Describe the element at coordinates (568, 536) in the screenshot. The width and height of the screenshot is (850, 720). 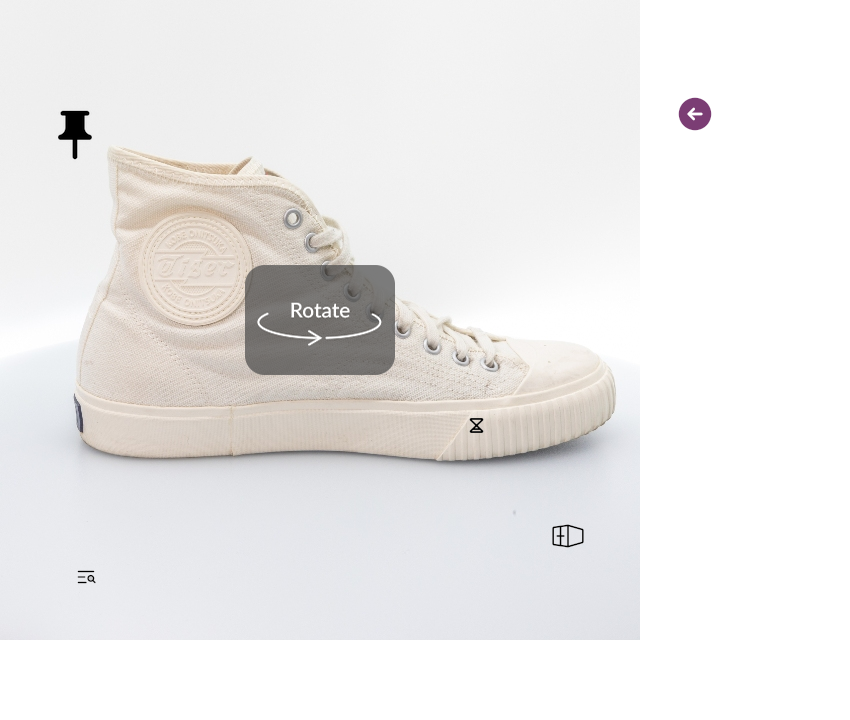
I see `view shipping or freight details` at that location.